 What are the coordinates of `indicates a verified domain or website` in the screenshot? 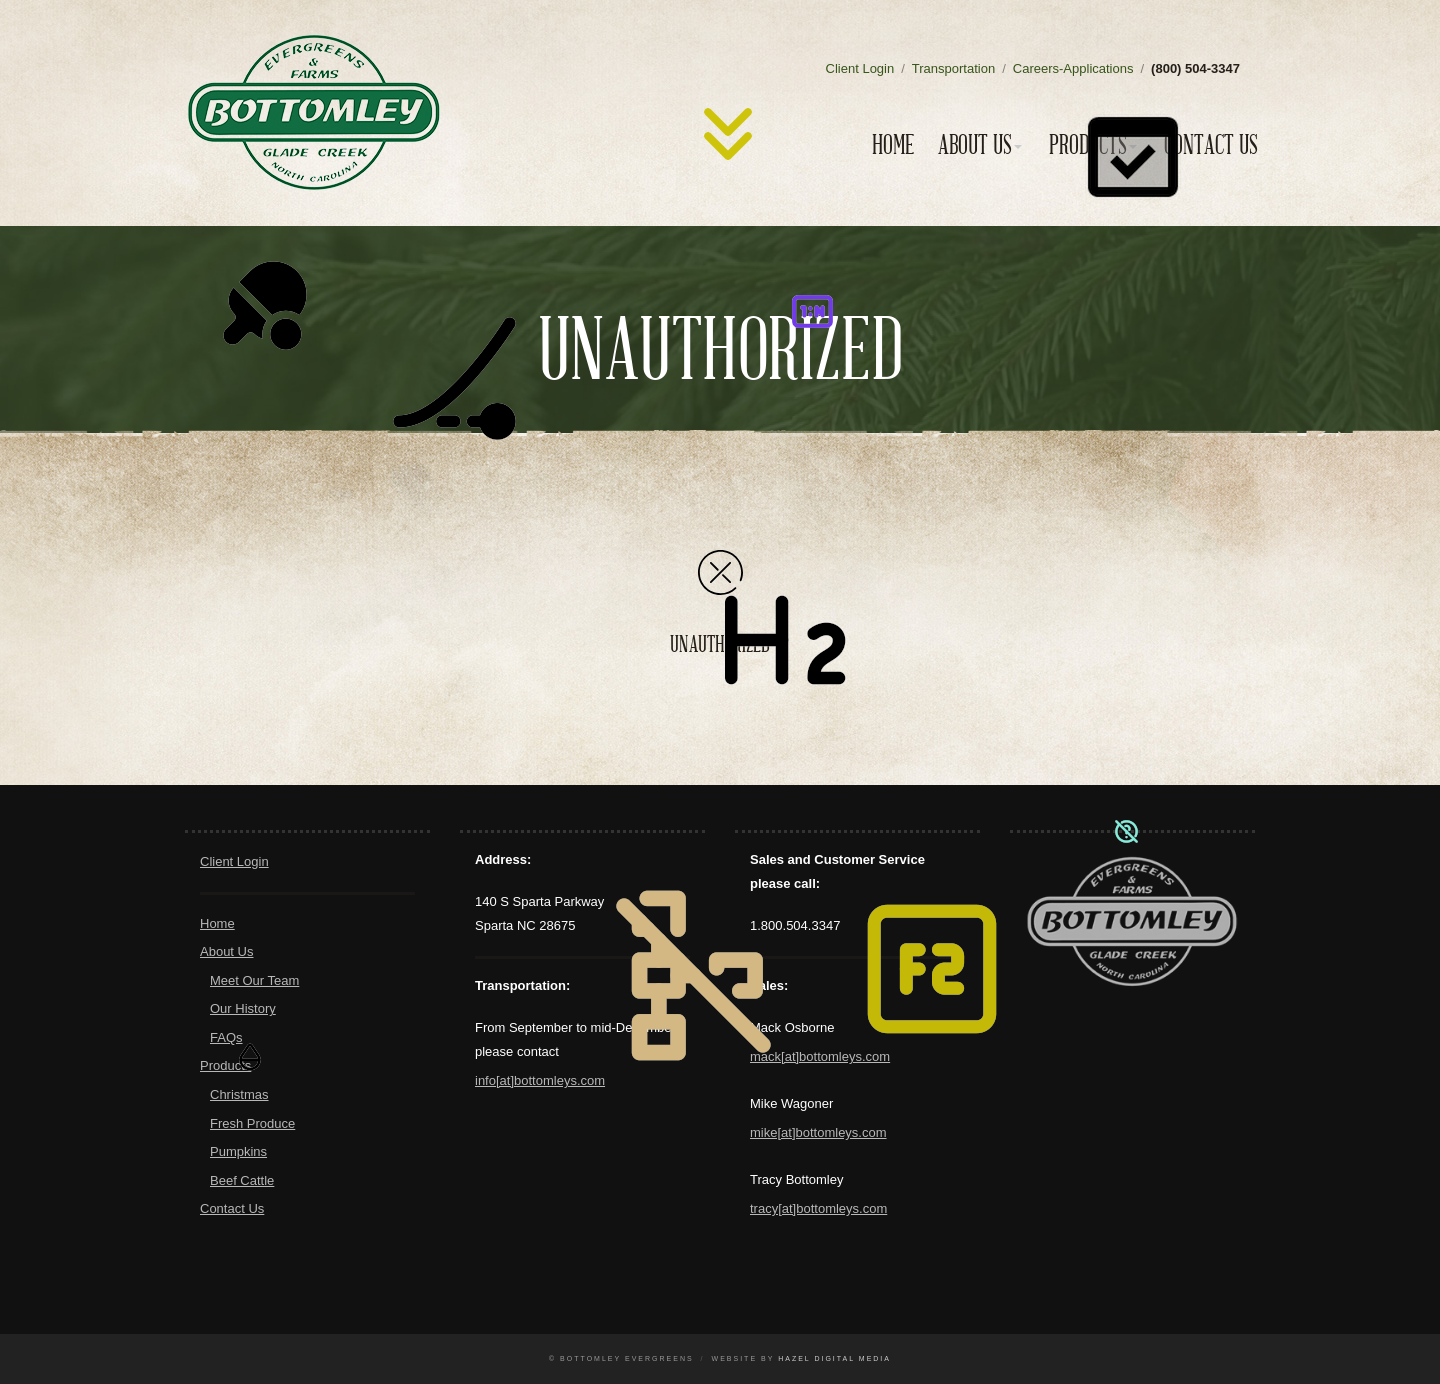 It's located at (1133, 157).